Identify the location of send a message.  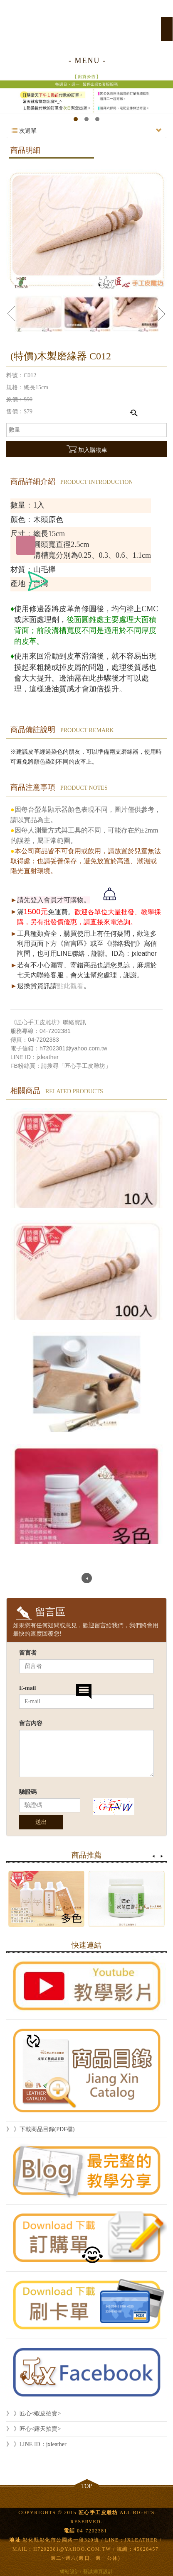
(37, 581).